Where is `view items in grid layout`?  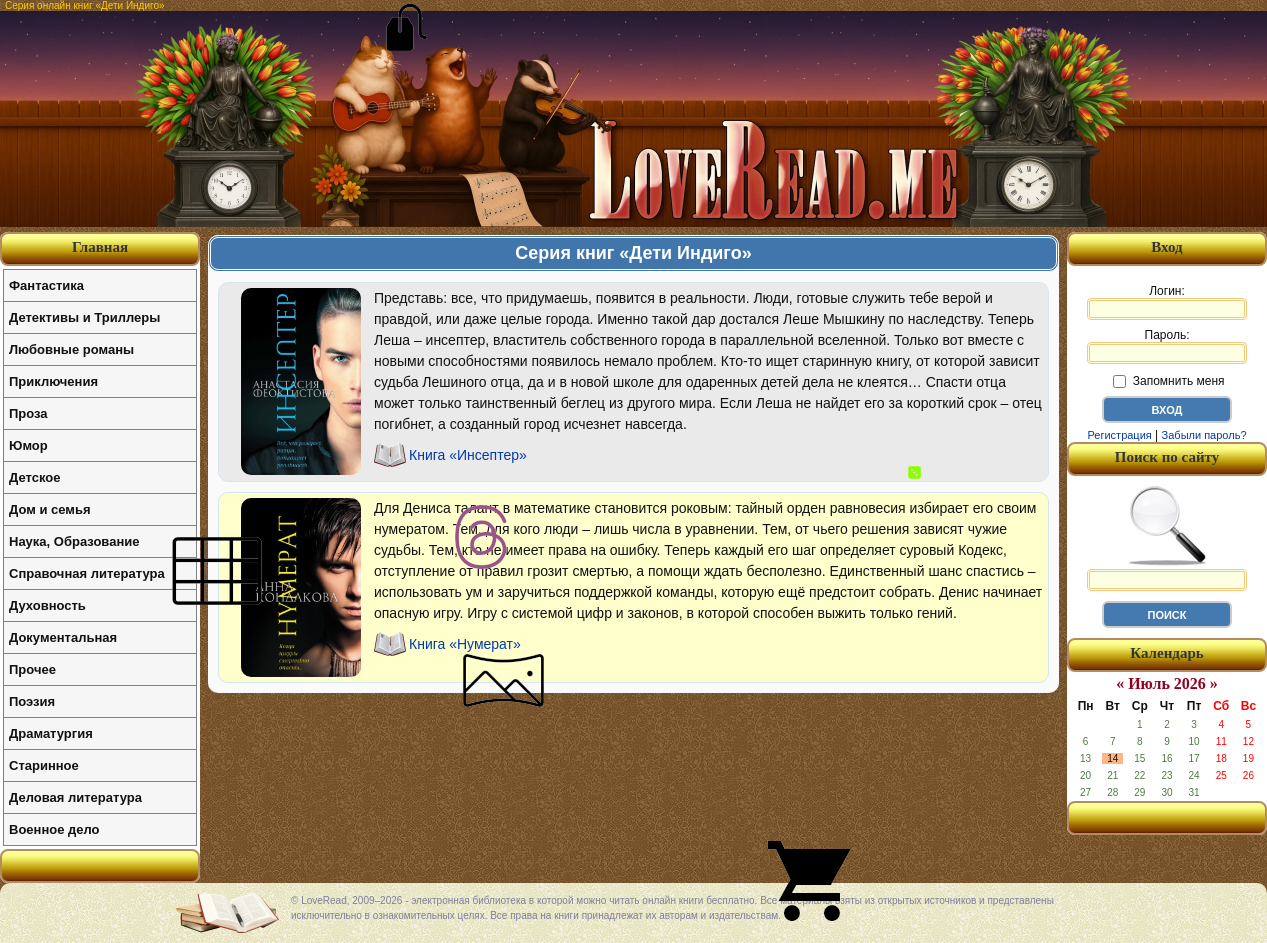 view items in grid layout is located at coordinates (217, 571).